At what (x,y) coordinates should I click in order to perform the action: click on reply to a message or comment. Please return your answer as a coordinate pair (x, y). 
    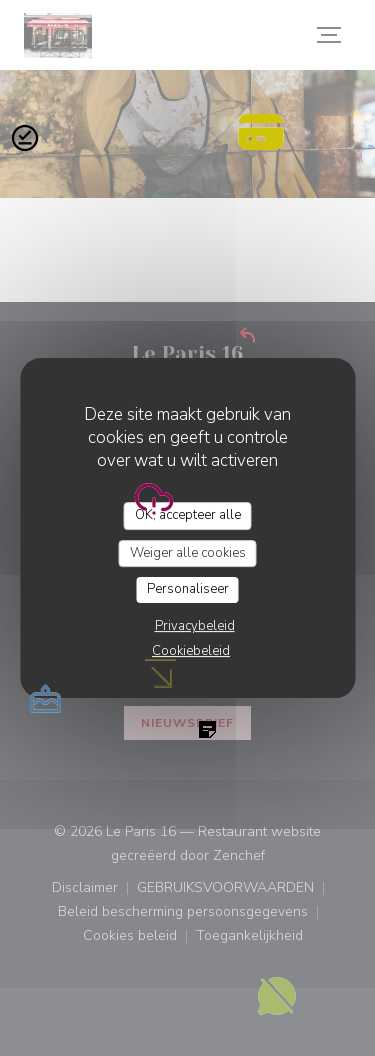
    Looking at the image, I should click on (247, 334).